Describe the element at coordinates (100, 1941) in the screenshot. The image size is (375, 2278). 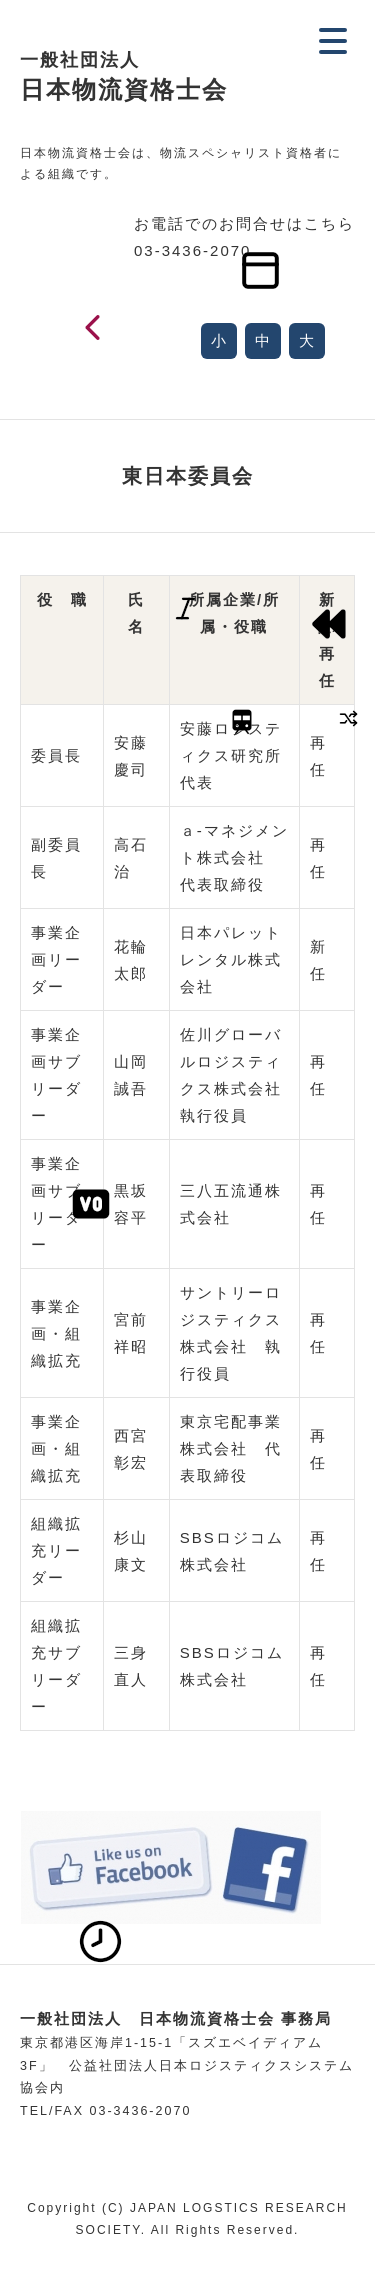
I see `indicates 8 o'clock time` at that location.